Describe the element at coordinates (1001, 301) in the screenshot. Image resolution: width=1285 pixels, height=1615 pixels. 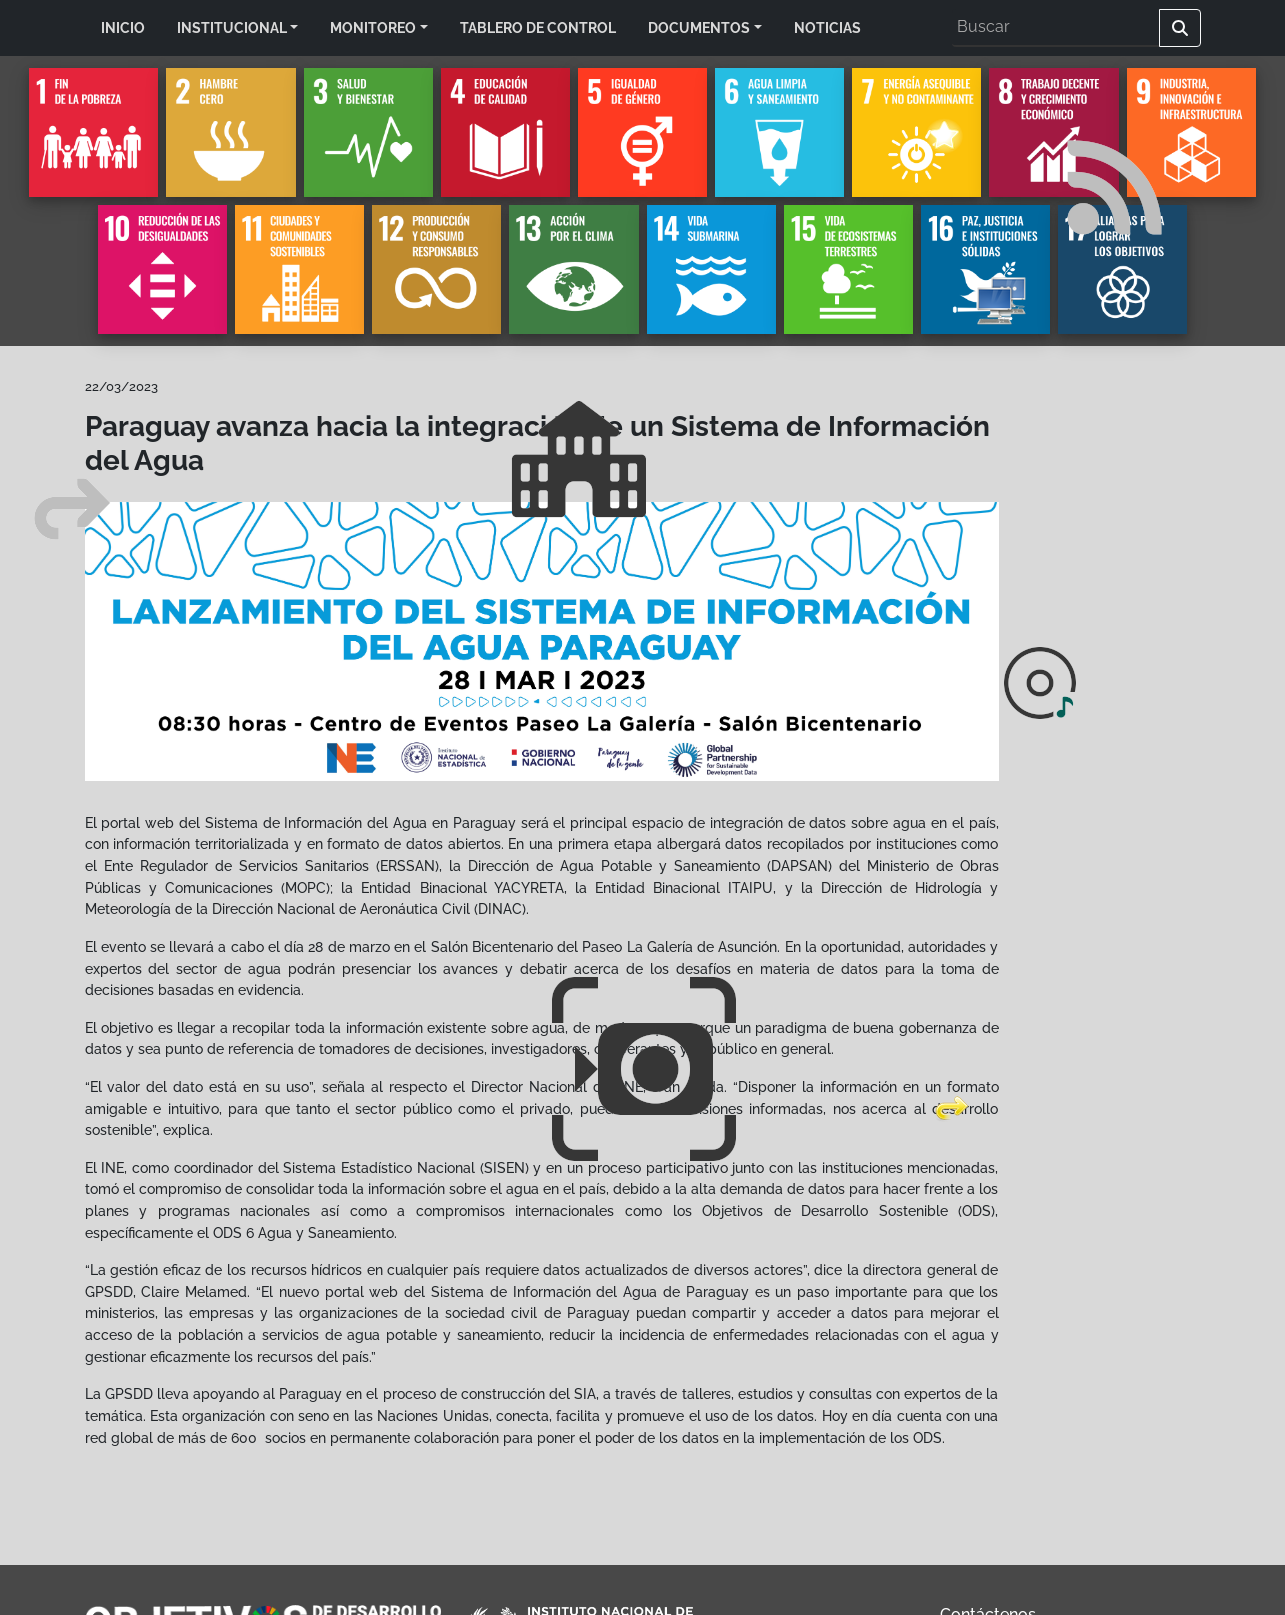
I see `indicates incoming network data transfer` at that location.